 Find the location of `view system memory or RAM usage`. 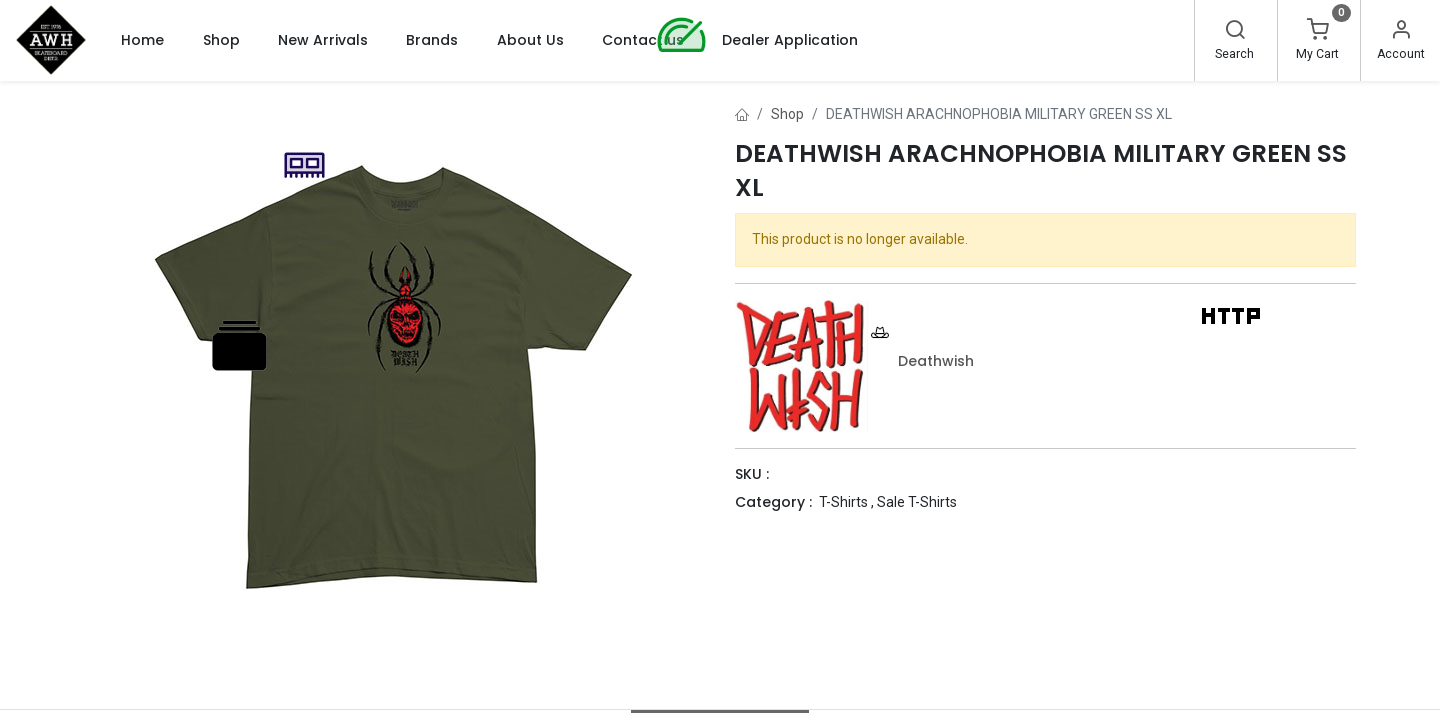

view system memory or RAM usage is located at coordinates (304, 164).